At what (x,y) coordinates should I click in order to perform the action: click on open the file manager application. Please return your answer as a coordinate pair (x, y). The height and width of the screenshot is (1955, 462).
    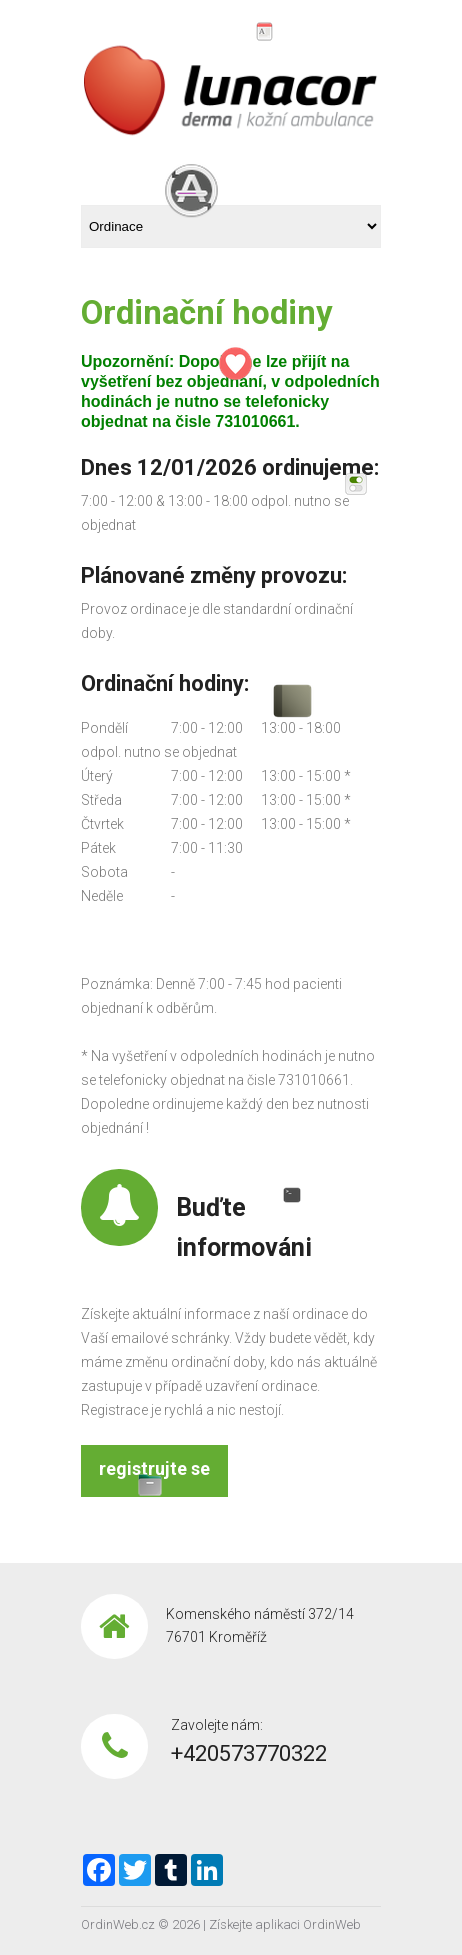
    Looking at the image, I should click on (150, 1485).